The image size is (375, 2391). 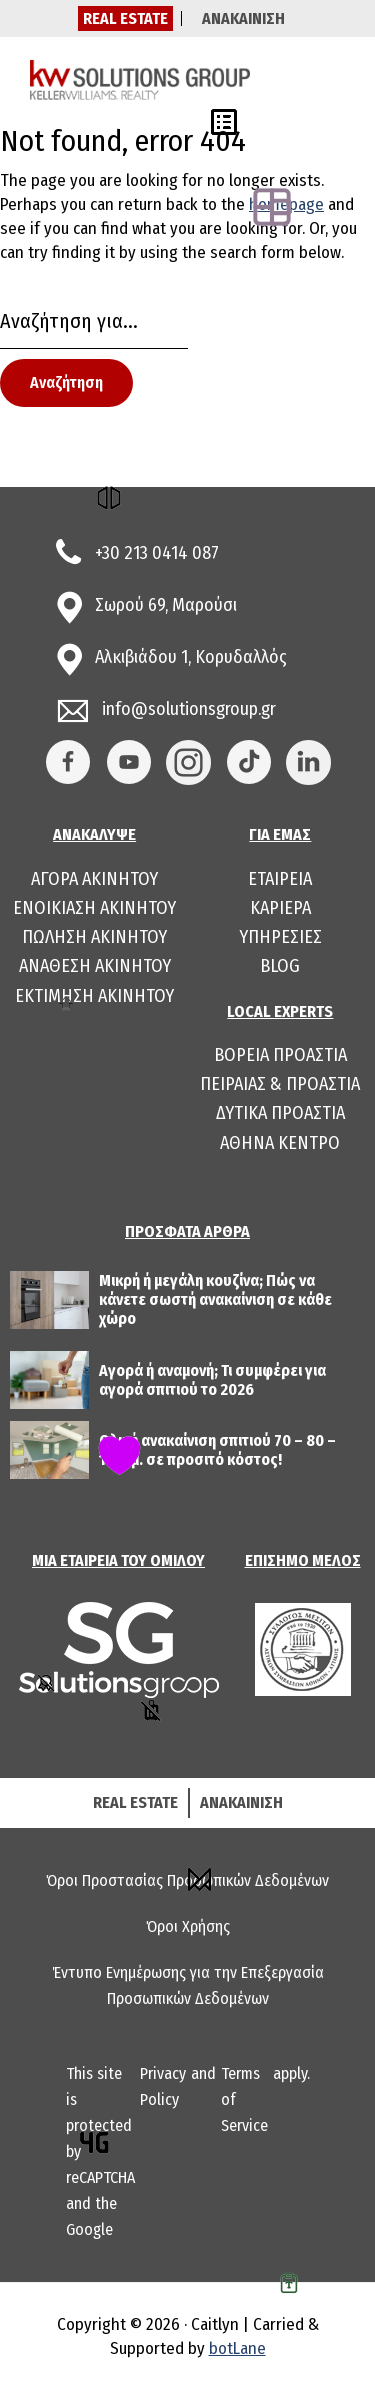 I want to click on view list details or items, so click(x=224, y=122).